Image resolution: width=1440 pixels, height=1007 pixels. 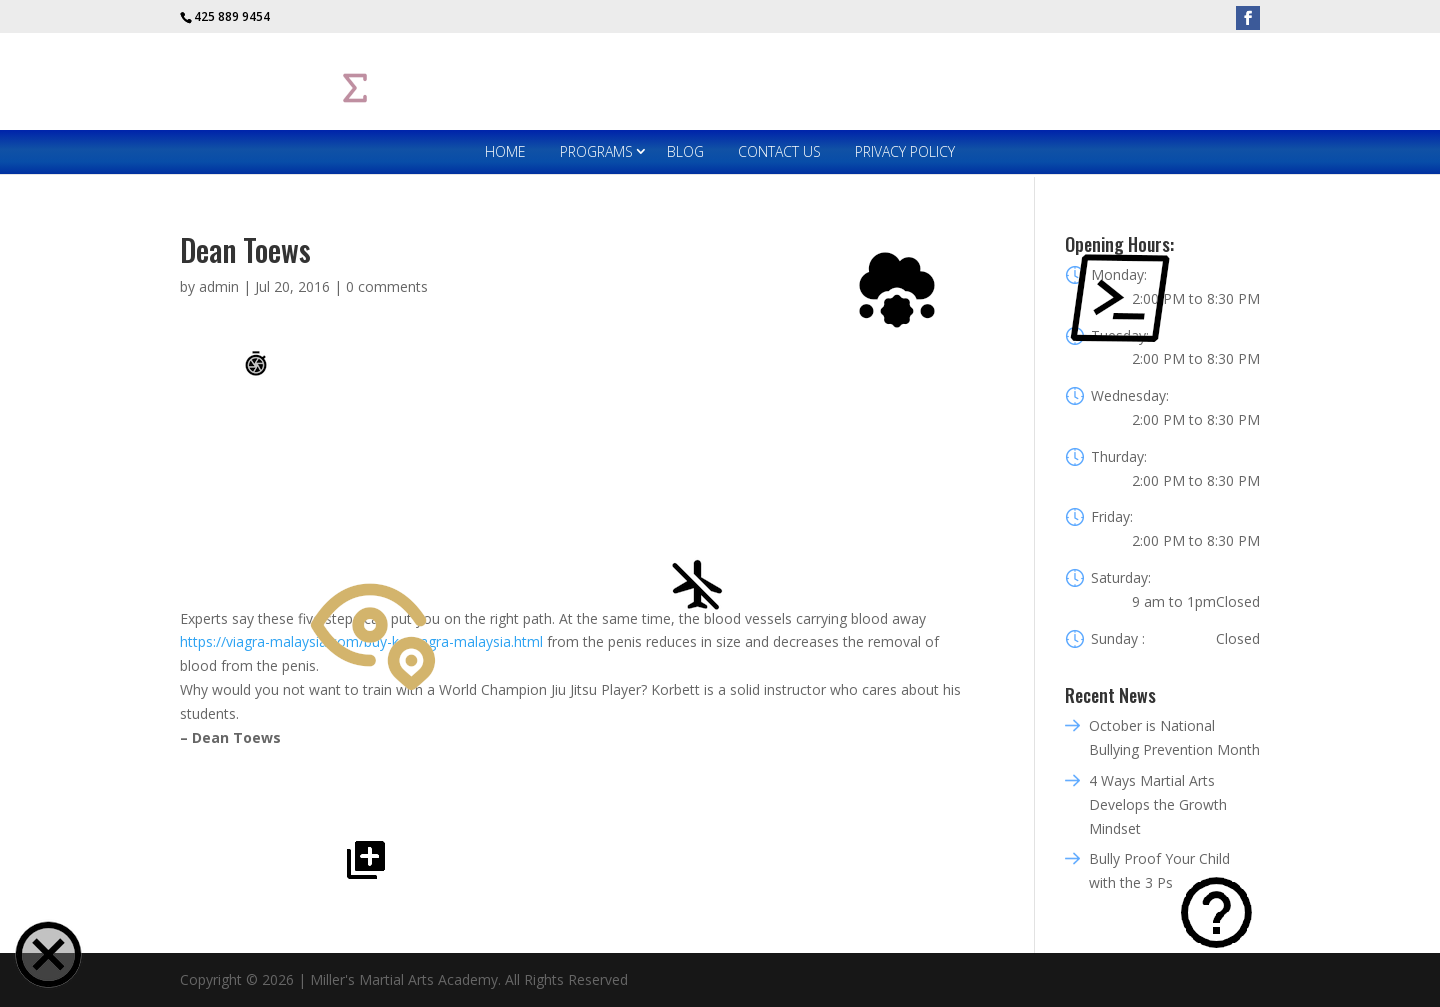 I want to click on pin a view or save current display, so click(x=370, y=625).